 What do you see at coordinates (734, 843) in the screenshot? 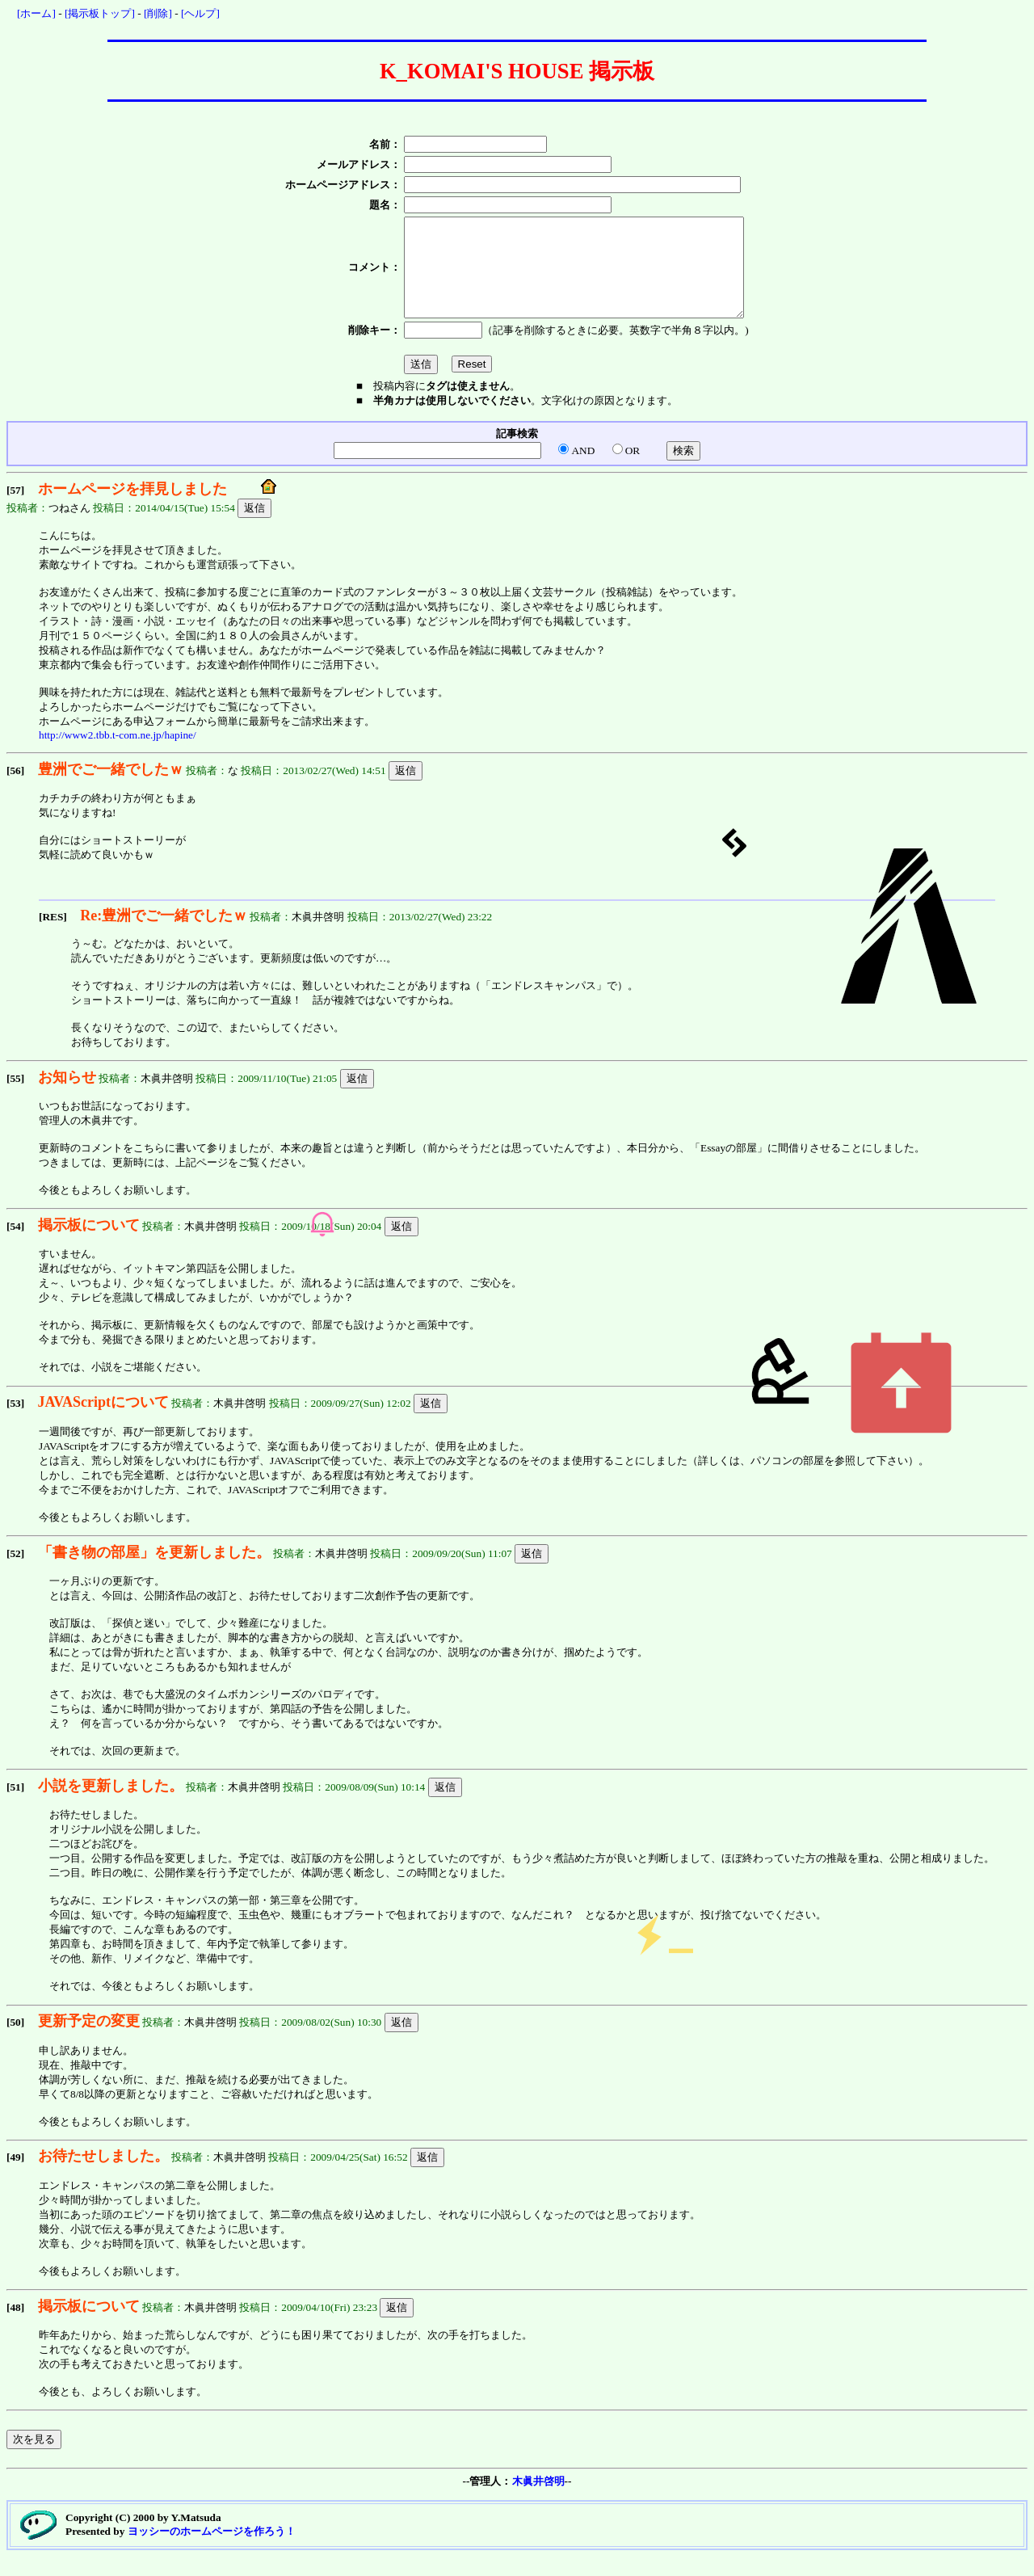
I see `visit sitepoint website or resources` at bounding box center [734, 843].